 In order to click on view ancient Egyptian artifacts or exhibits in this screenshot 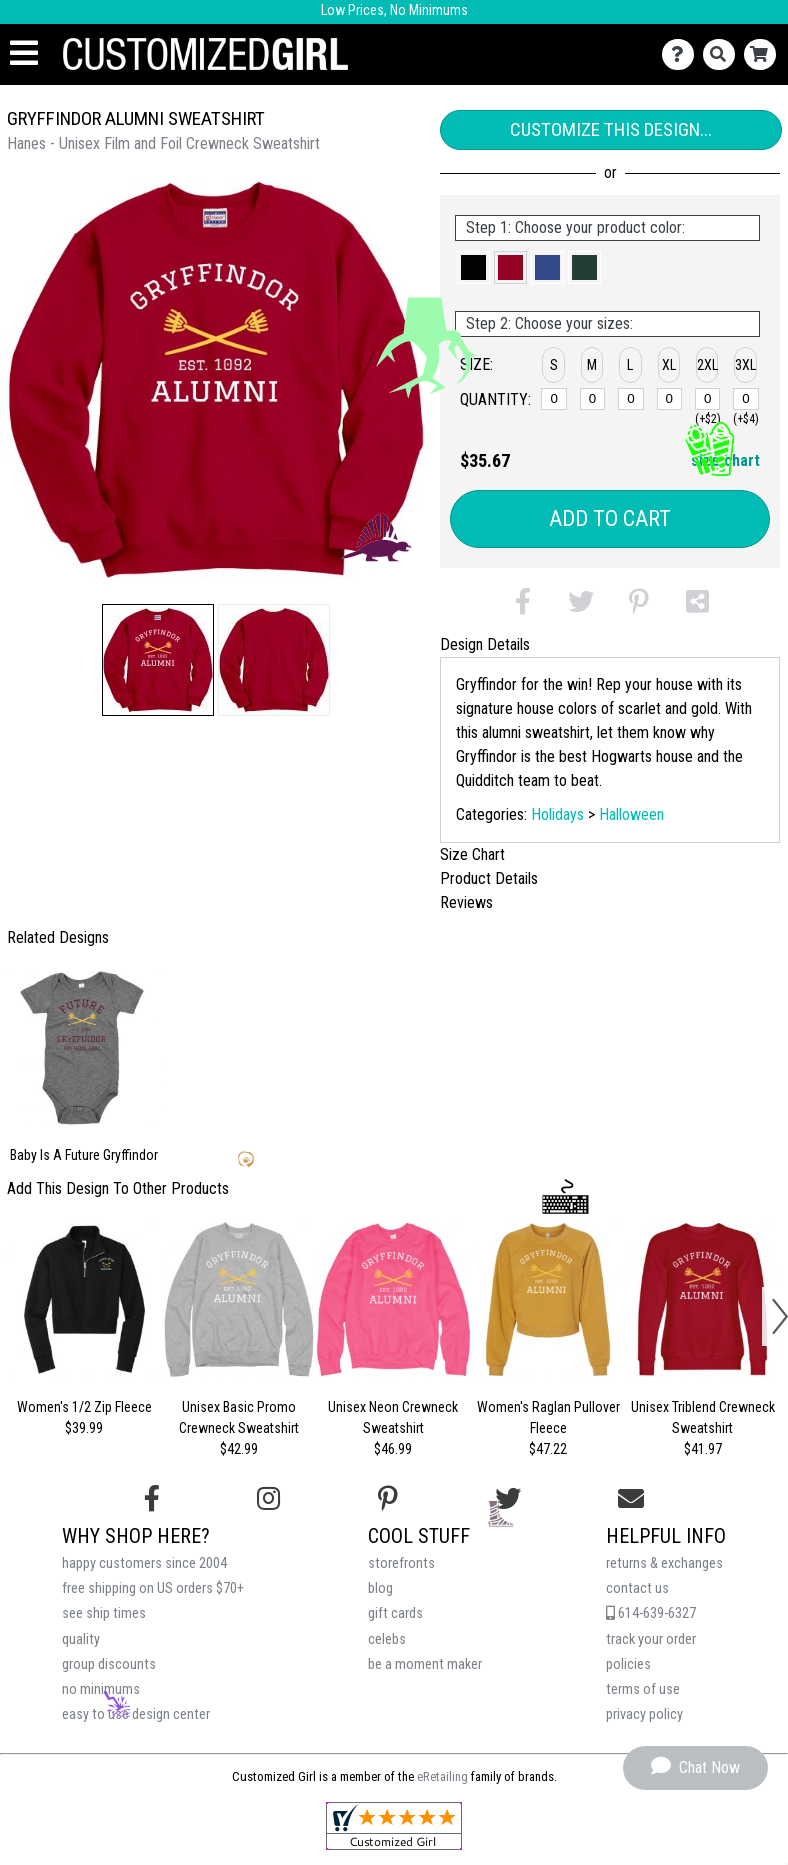, I will do `click(710, 449)`.